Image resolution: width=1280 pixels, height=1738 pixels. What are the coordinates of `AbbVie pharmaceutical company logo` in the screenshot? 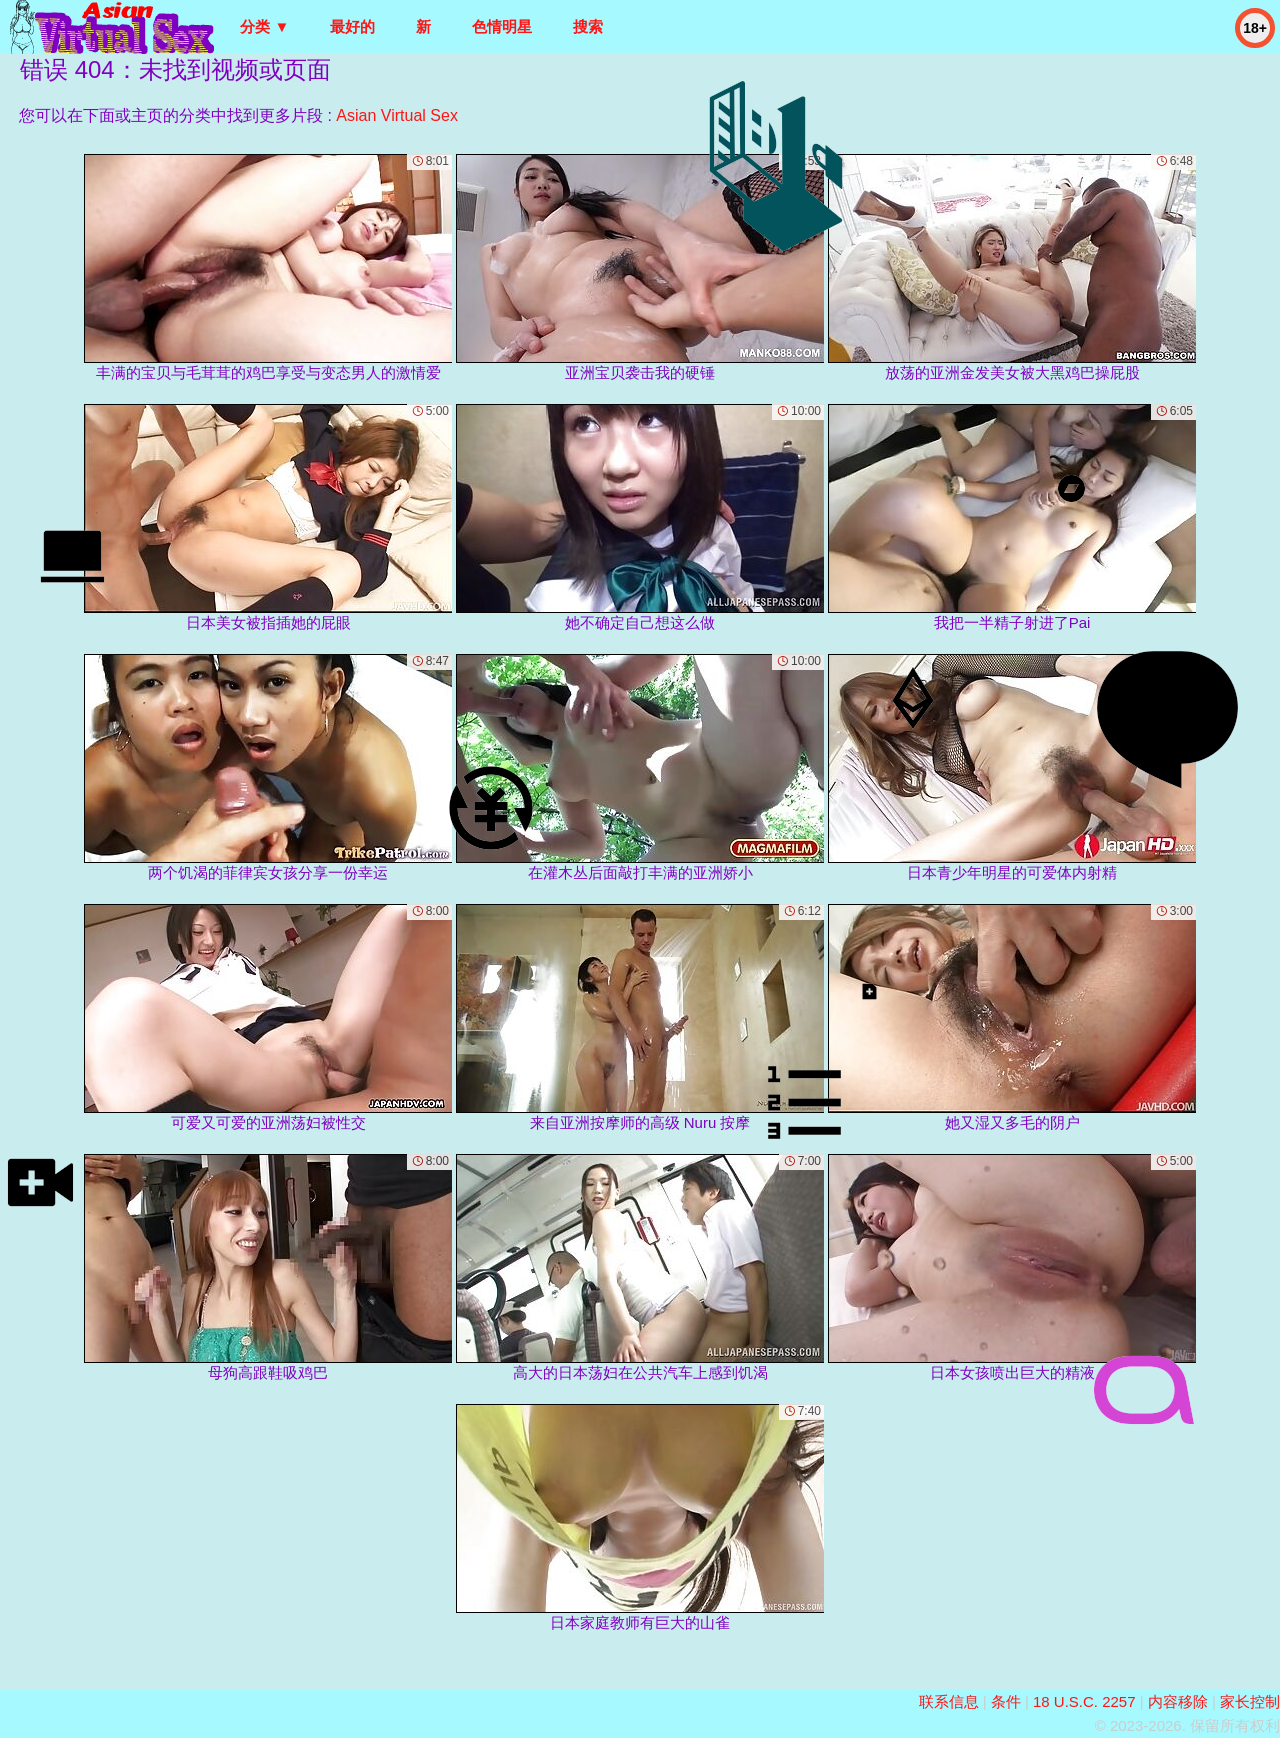 It's located at (1144, 1390).